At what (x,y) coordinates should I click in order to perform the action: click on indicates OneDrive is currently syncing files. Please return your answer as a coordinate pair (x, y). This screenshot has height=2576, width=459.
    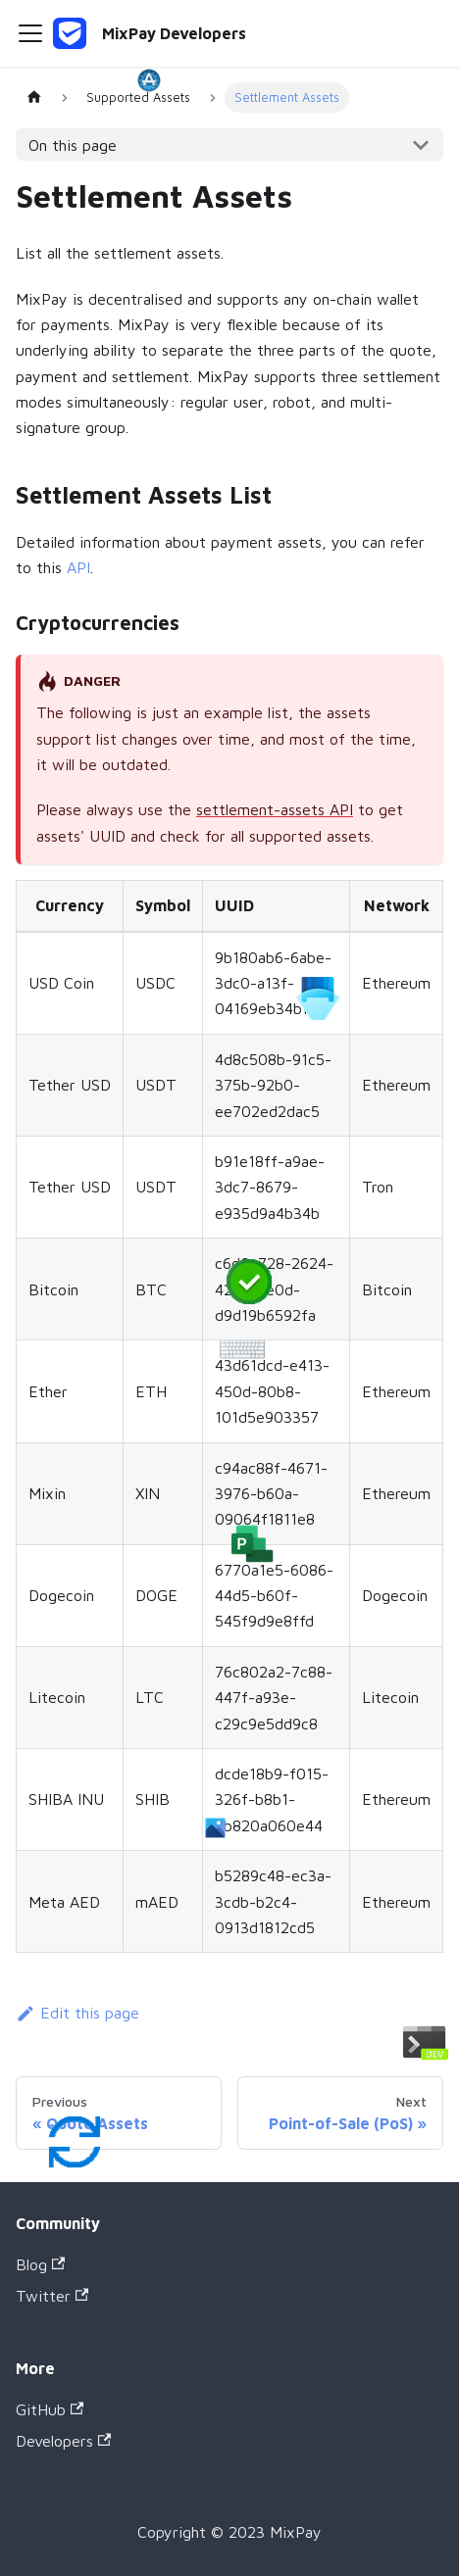
    Looking at the image, I should click on (75, 2142).